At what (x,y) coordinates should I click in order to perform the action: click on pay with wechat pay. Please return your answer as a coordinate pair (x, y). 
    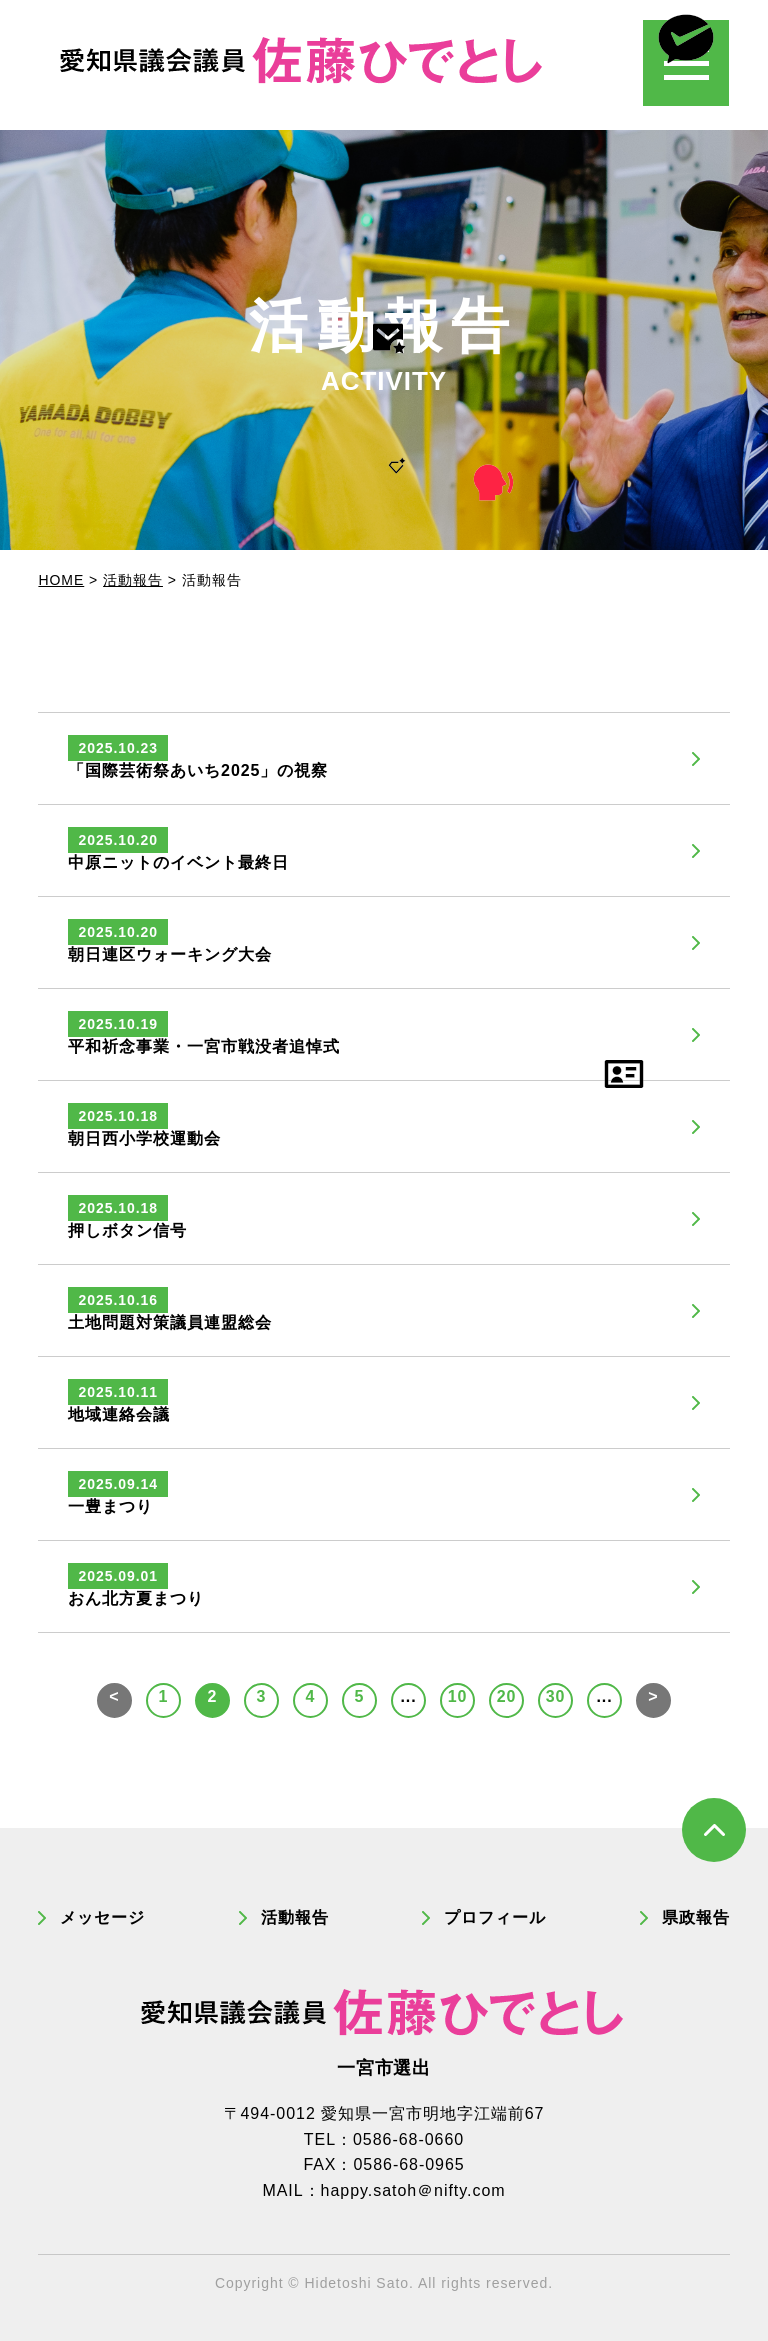
    Looking at the image, I should click on (686, 38).